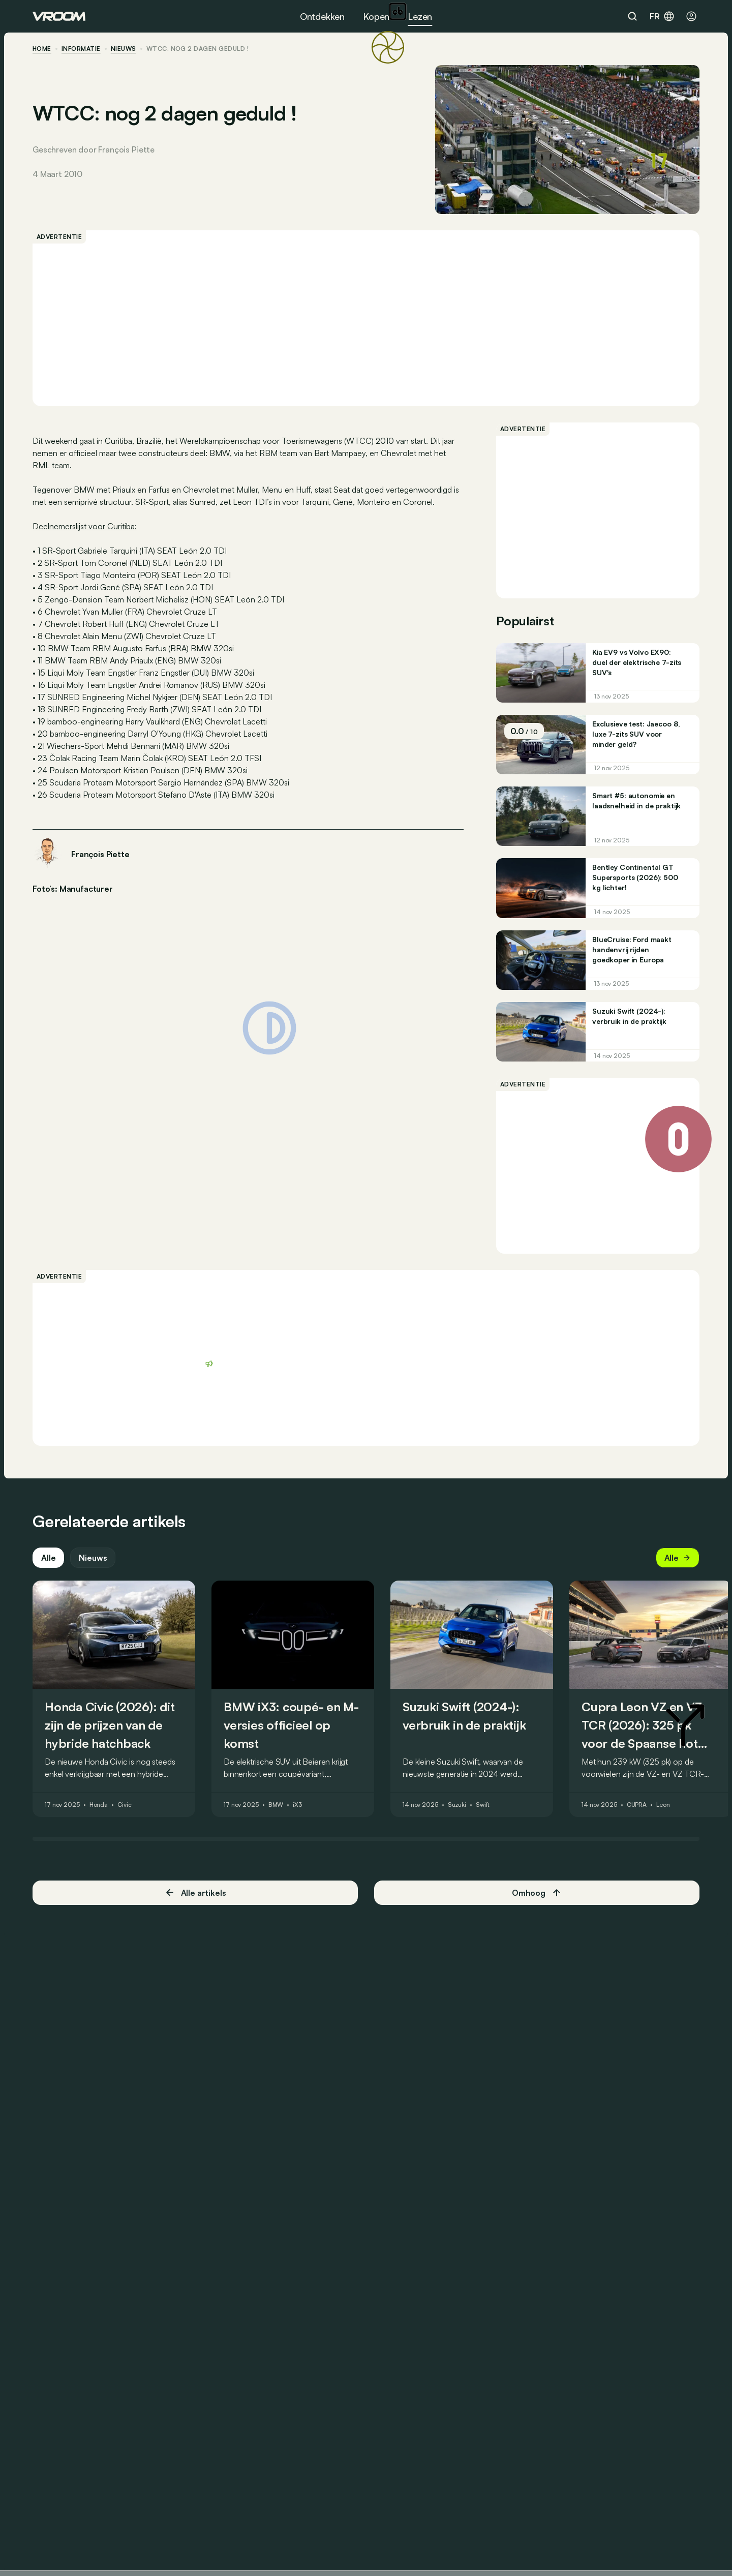  I want to click on make an announcement or broadcast, so click(209, 1363).